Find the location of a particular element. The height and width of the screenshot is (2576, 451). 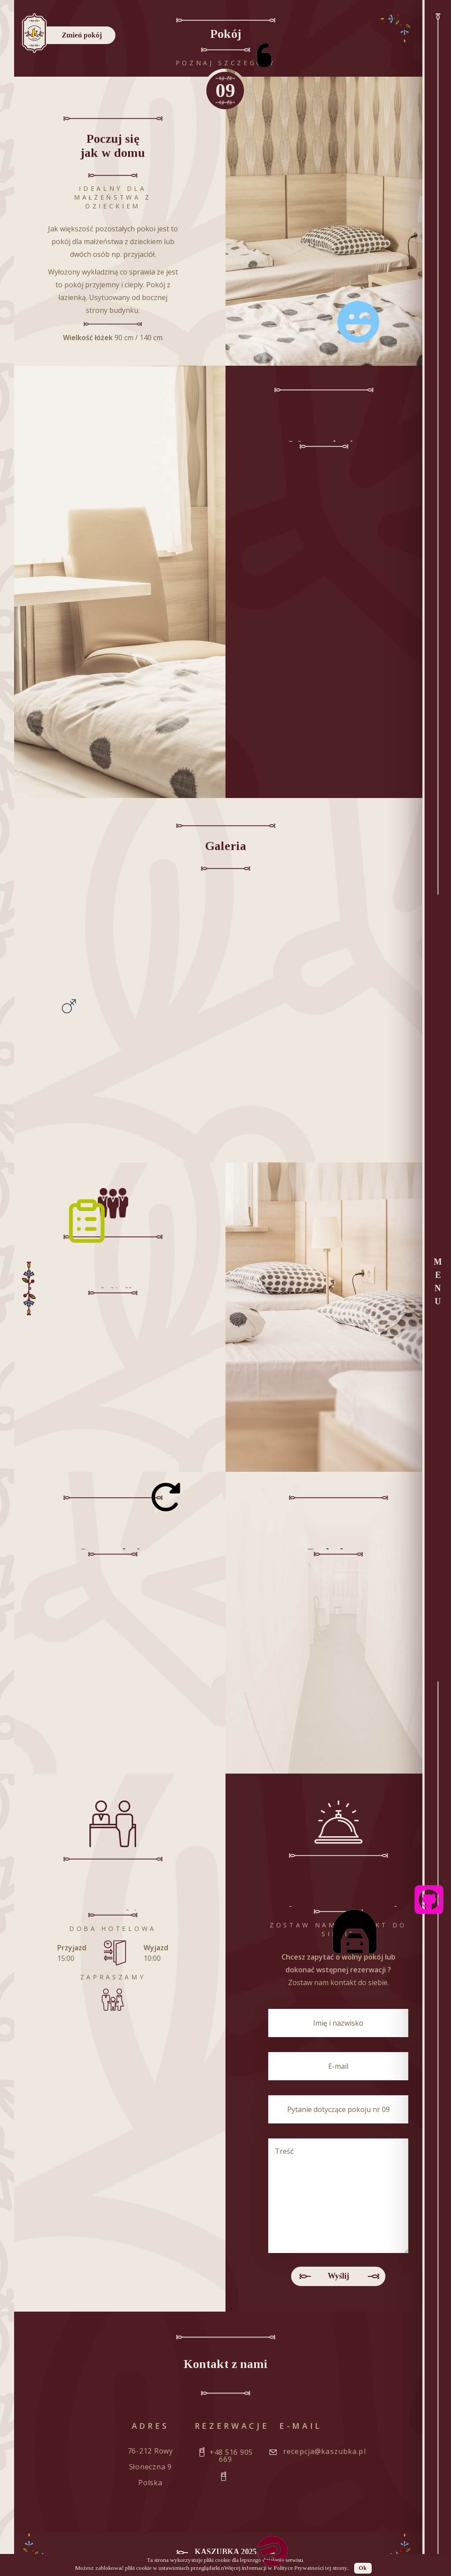

resolving brand logo is located at coordinates (272, 2551).